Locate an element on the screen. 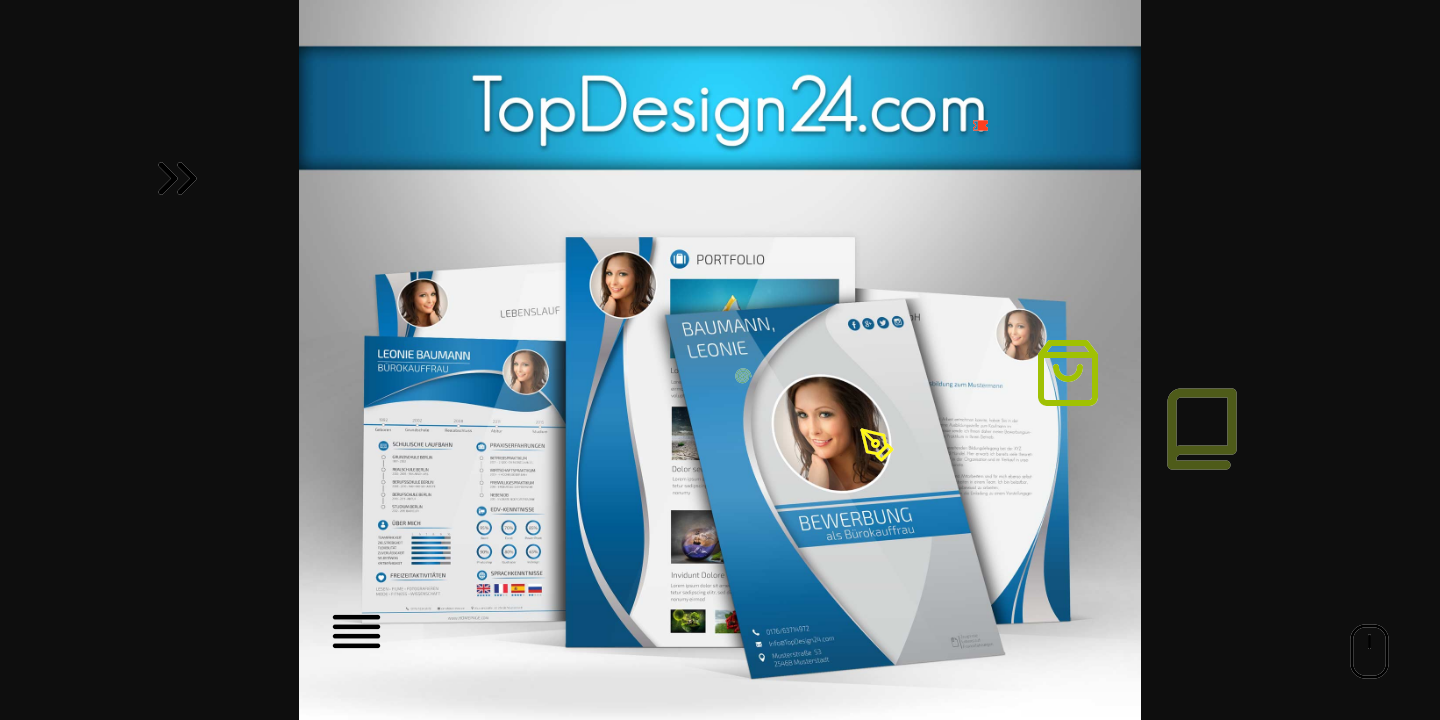 The image size is (1440, 720). justify text alignment is located at coordinates (356, 631).